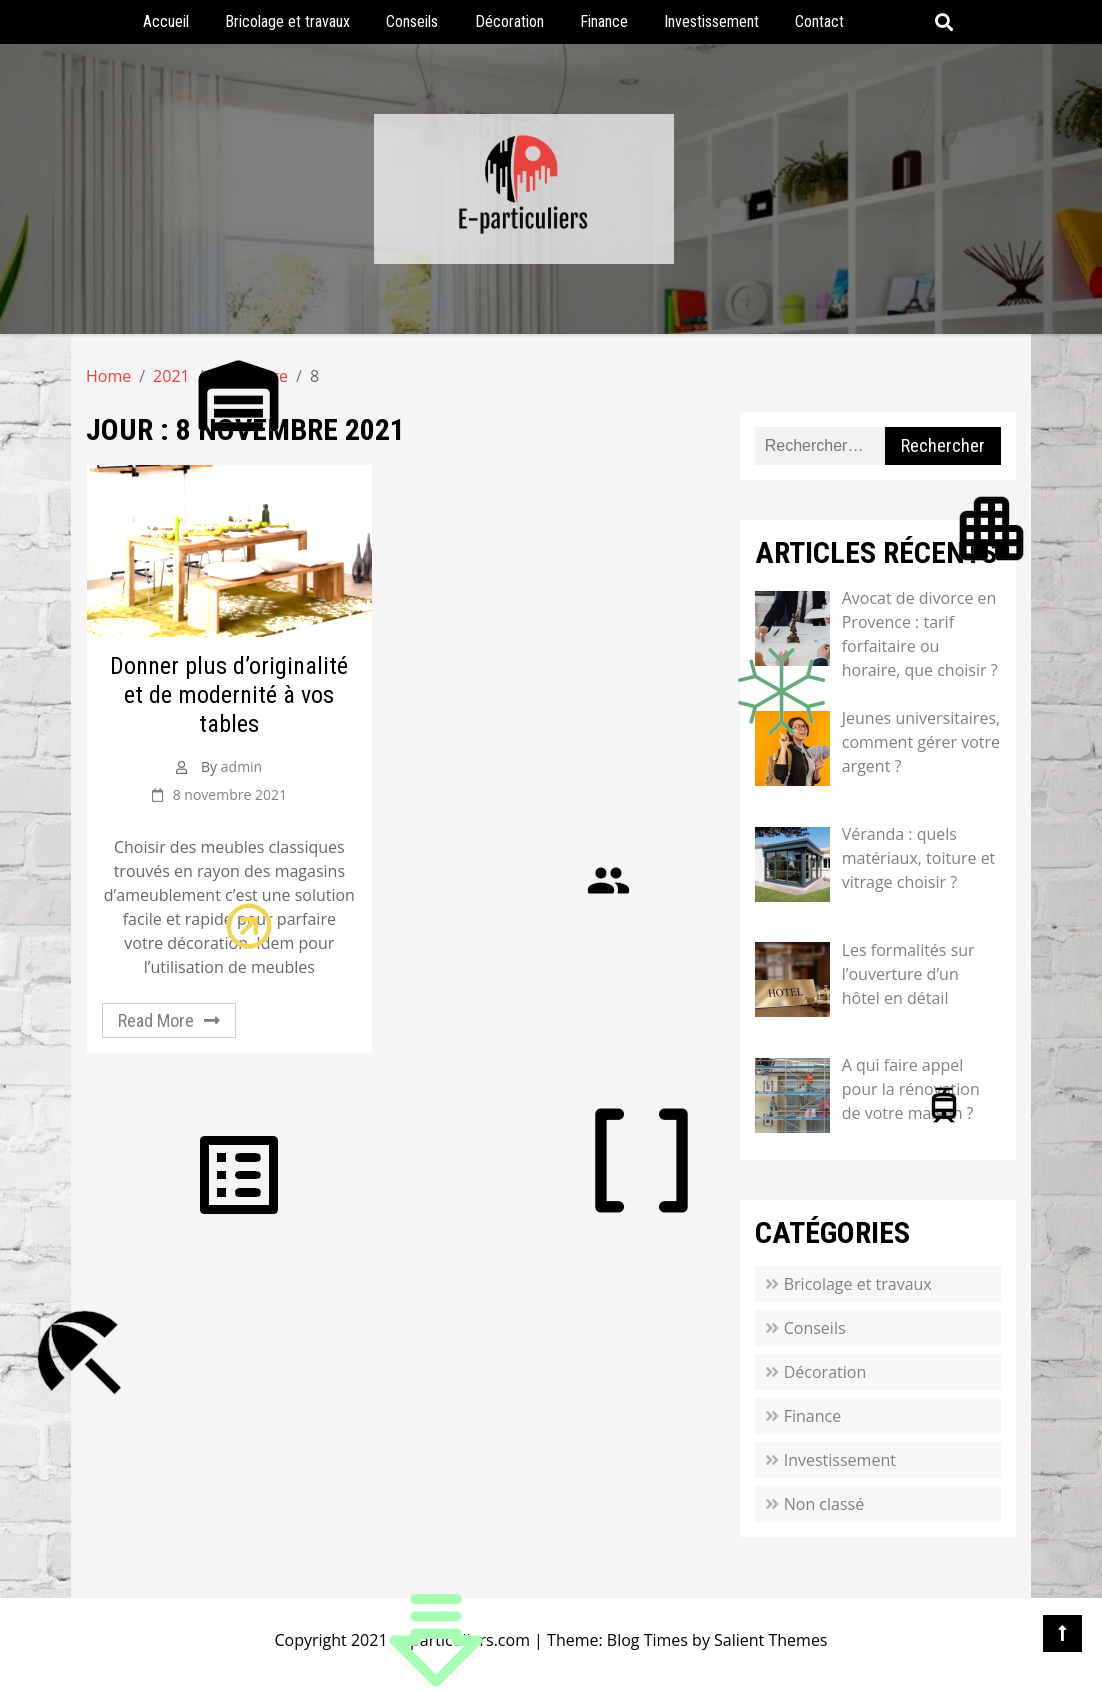  What do you see at coordinates (238, 395) in the screenshot?
I see `access warehouse or storage inventory` at bounding box center [238, 395].